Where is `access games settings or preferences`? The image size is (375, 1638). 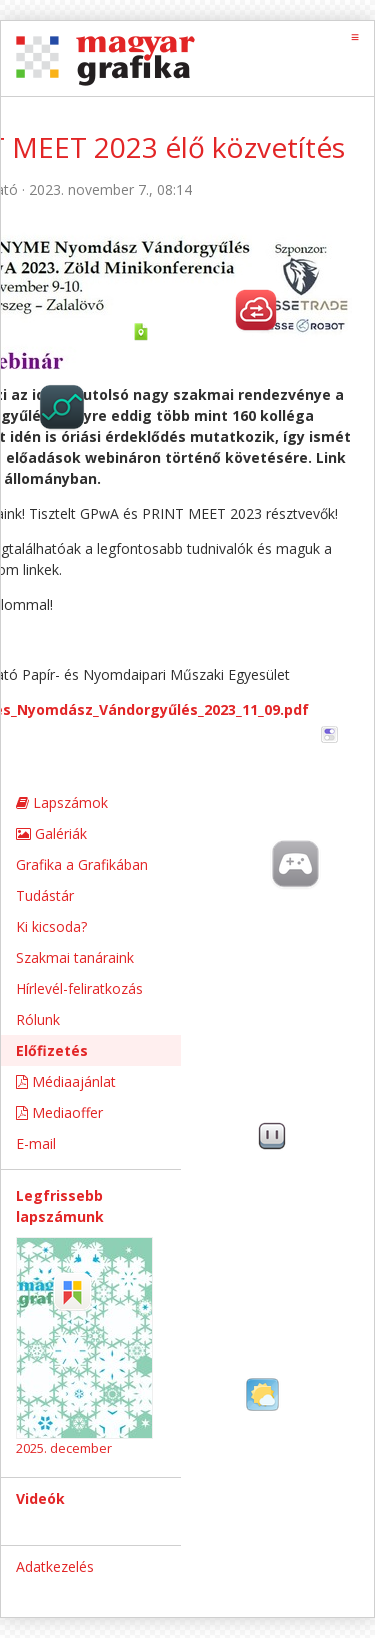 access games settings or preferences is located at coordinates (295, 864).